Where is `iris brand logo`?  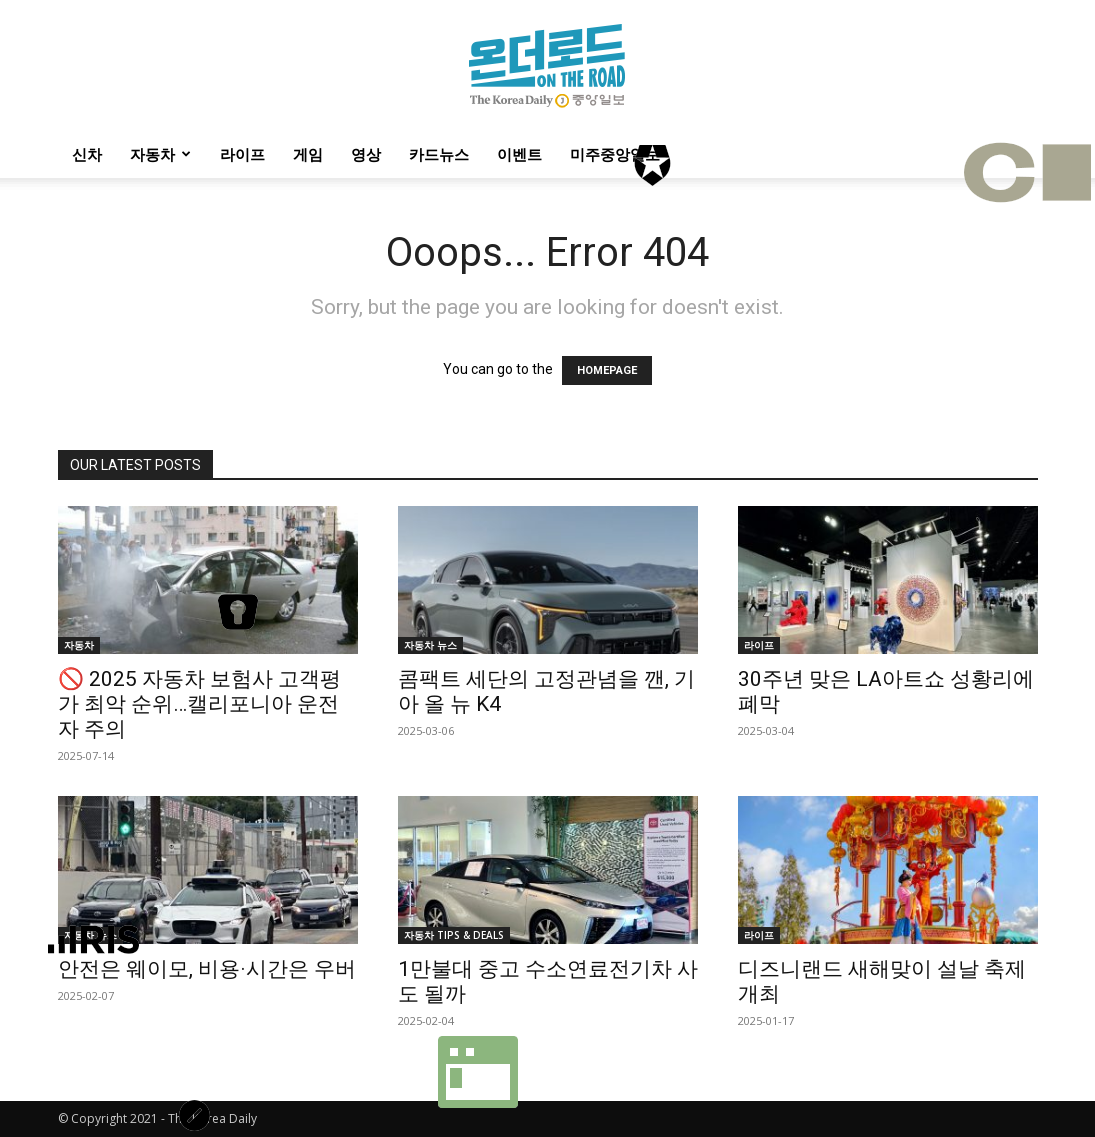
iris brand logo is located at coordinates (93, 939).